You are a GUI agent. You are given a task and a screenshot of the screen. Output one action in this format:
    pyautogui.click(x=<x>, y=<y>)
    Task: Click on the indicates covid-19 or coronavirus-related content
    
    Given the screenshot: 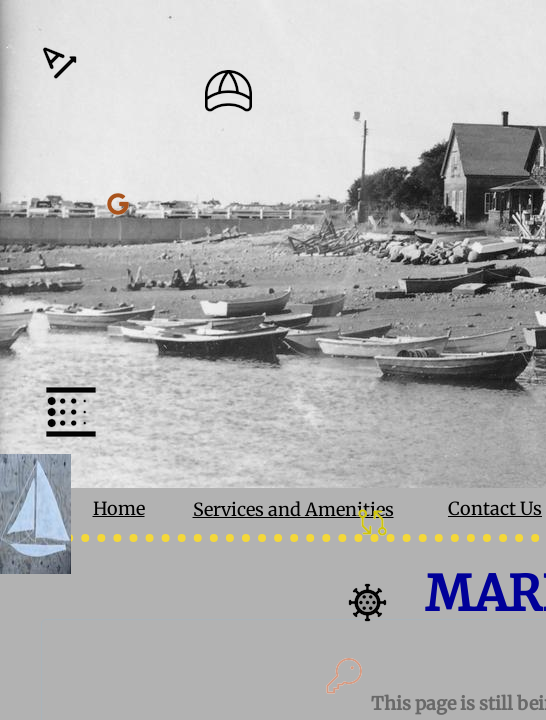 What is the action you would take?
    pyautogui.click(x=367, y=602)
    